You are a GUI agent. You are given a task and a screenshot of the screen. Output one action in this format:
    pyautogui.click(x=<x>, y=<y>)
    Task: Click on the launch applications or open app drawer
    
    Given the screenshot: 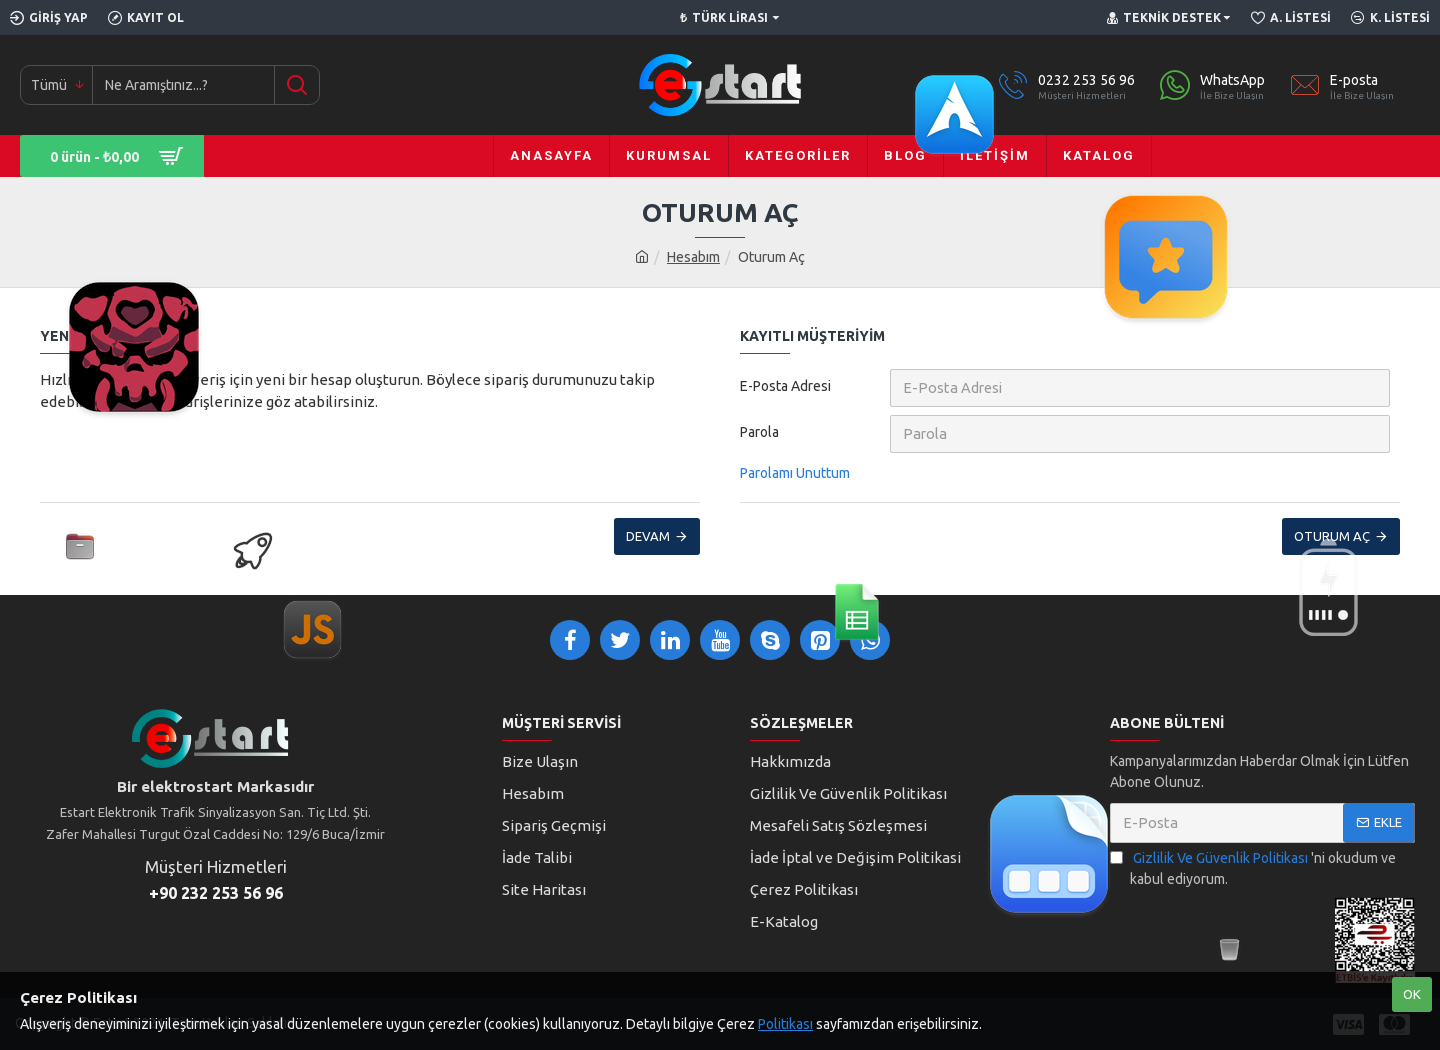 What is the action you would take?
    pyautogui.click(x=253, y=551)
    